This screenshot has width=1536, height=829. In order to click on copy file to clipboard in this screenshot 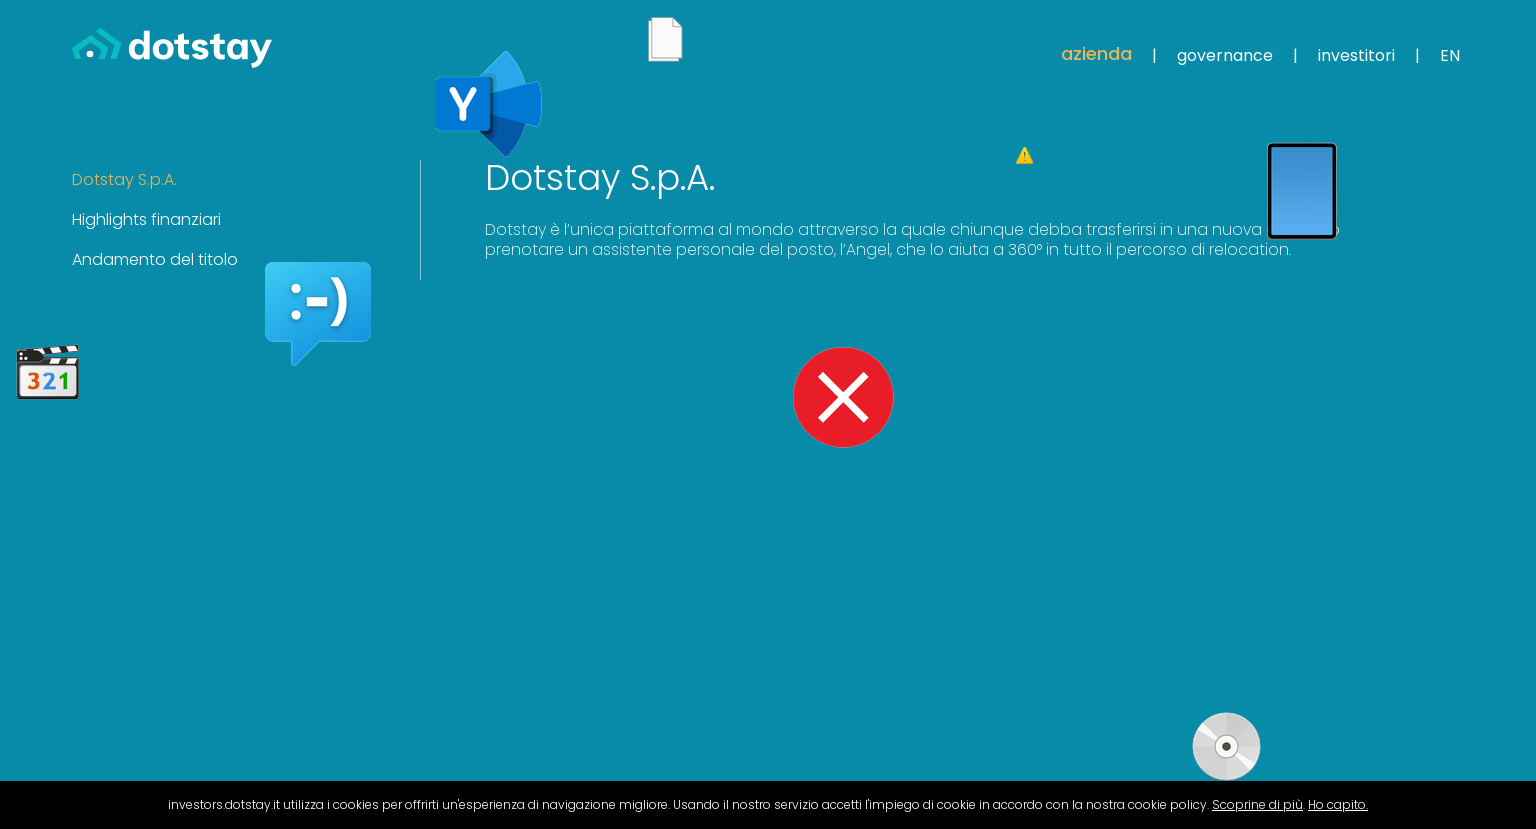, I will do `click(665, 39)`.